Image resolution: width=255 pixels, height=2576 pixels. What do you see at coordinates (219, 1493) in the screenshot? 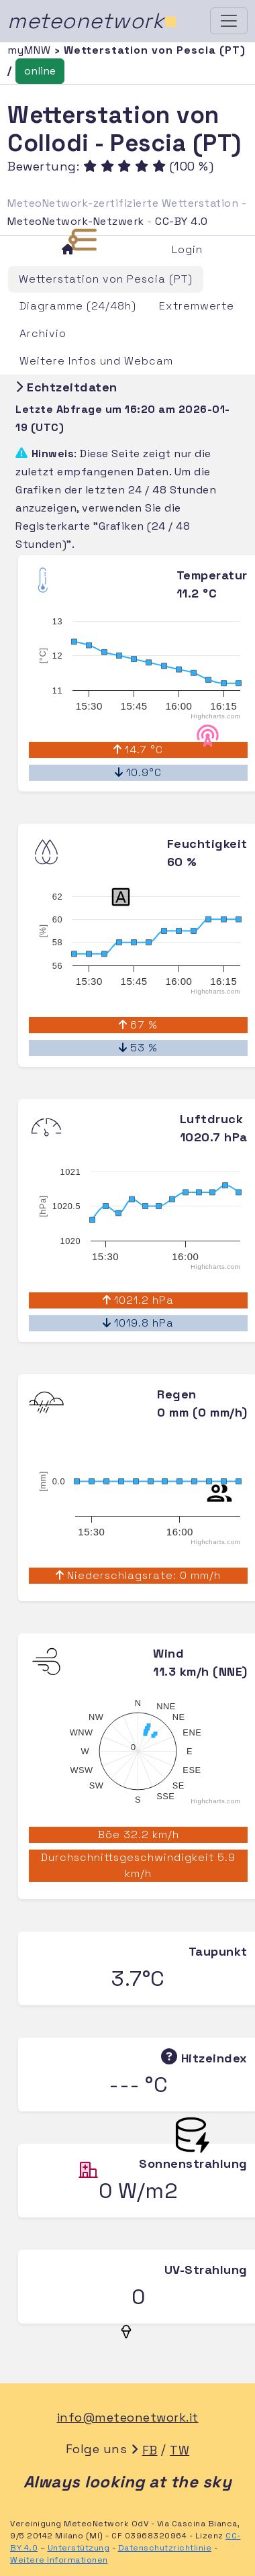
I see `view contacts or people list` at bounding box center [219, 1493].